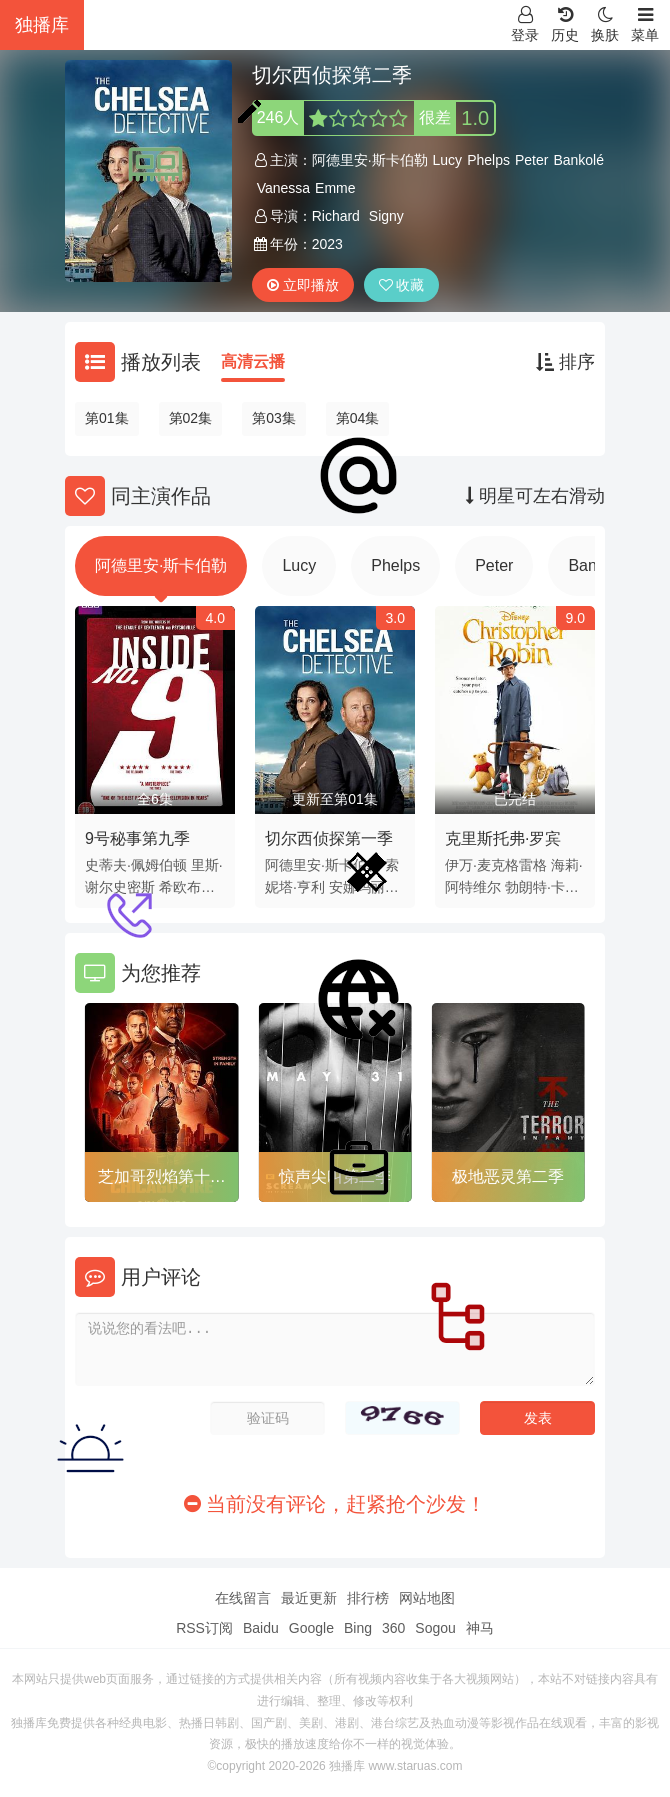 The width and height of the screenshot is (670, 1797). I want to click on indicates an outgoing call was made, so click(129, 915).